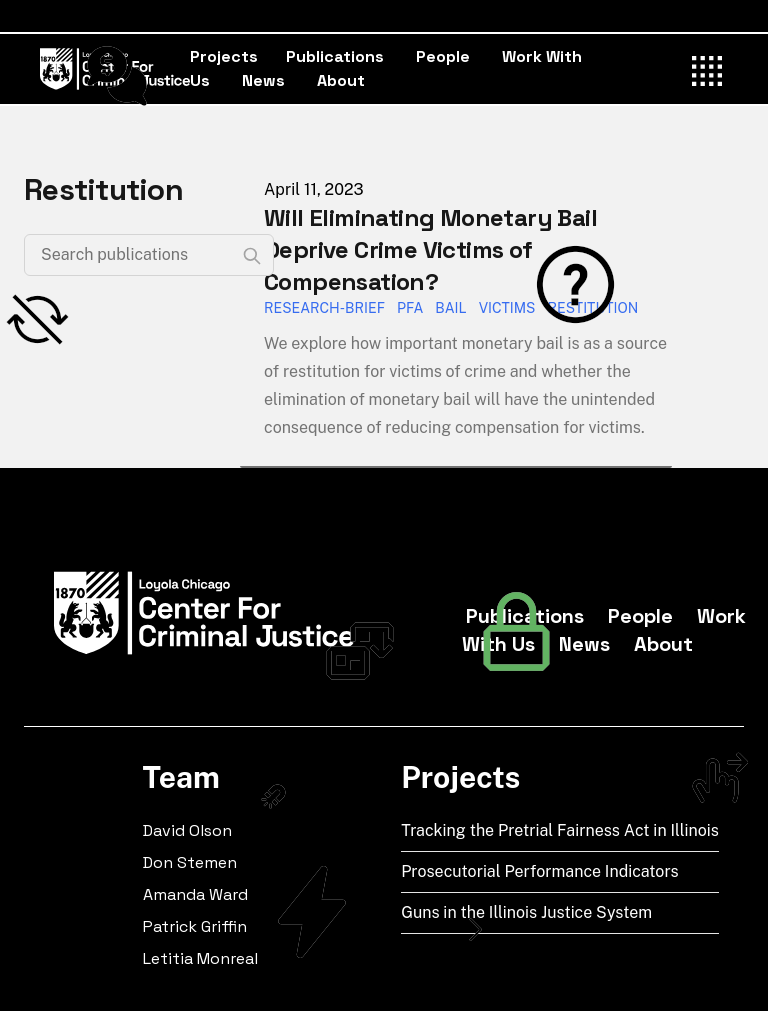  What do you see at coordinates (274, 796) in the screenshot?
I see `attract or pull related items together` at bounding box center [274, 796].